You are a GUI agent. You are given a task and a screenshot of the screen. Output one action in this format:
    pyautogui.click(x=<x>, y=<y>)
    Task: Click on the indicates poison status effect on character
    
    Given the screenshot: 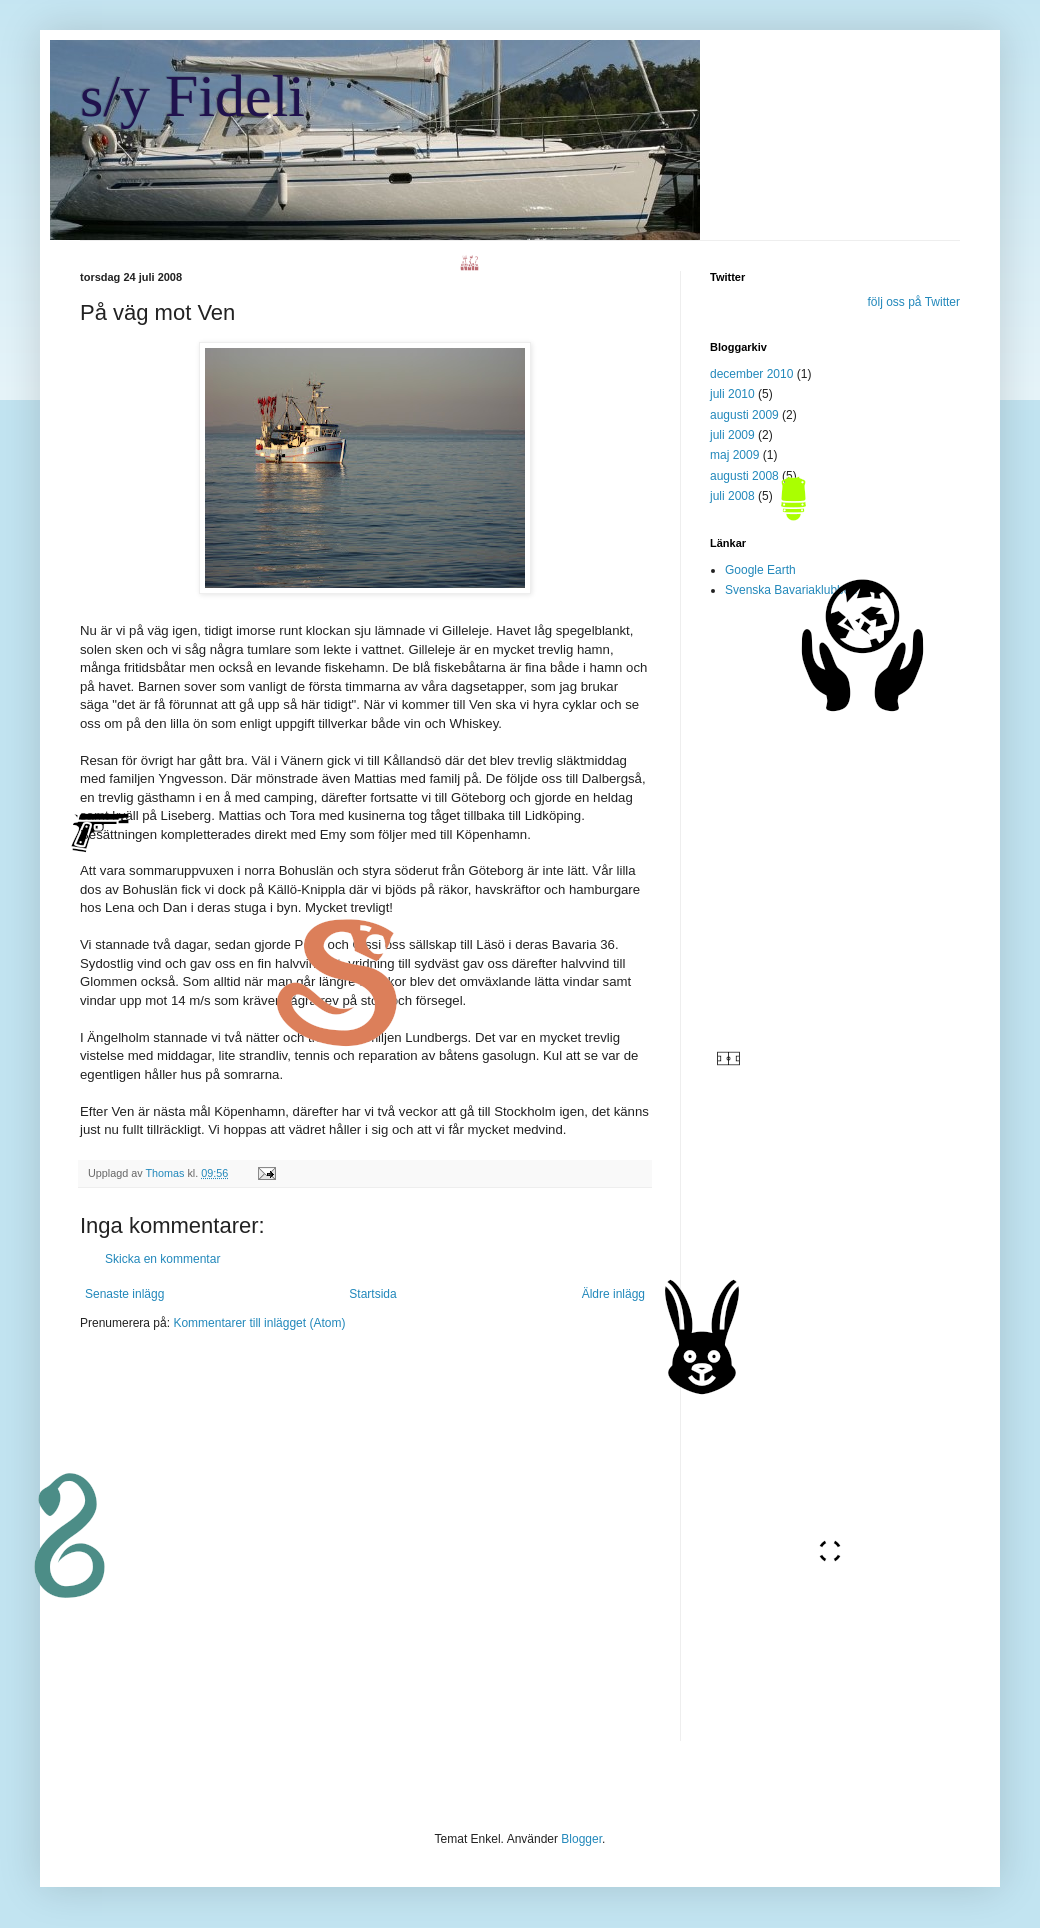 What is the action you would take?
    pyautogui.click(x=69, y=1535)
    